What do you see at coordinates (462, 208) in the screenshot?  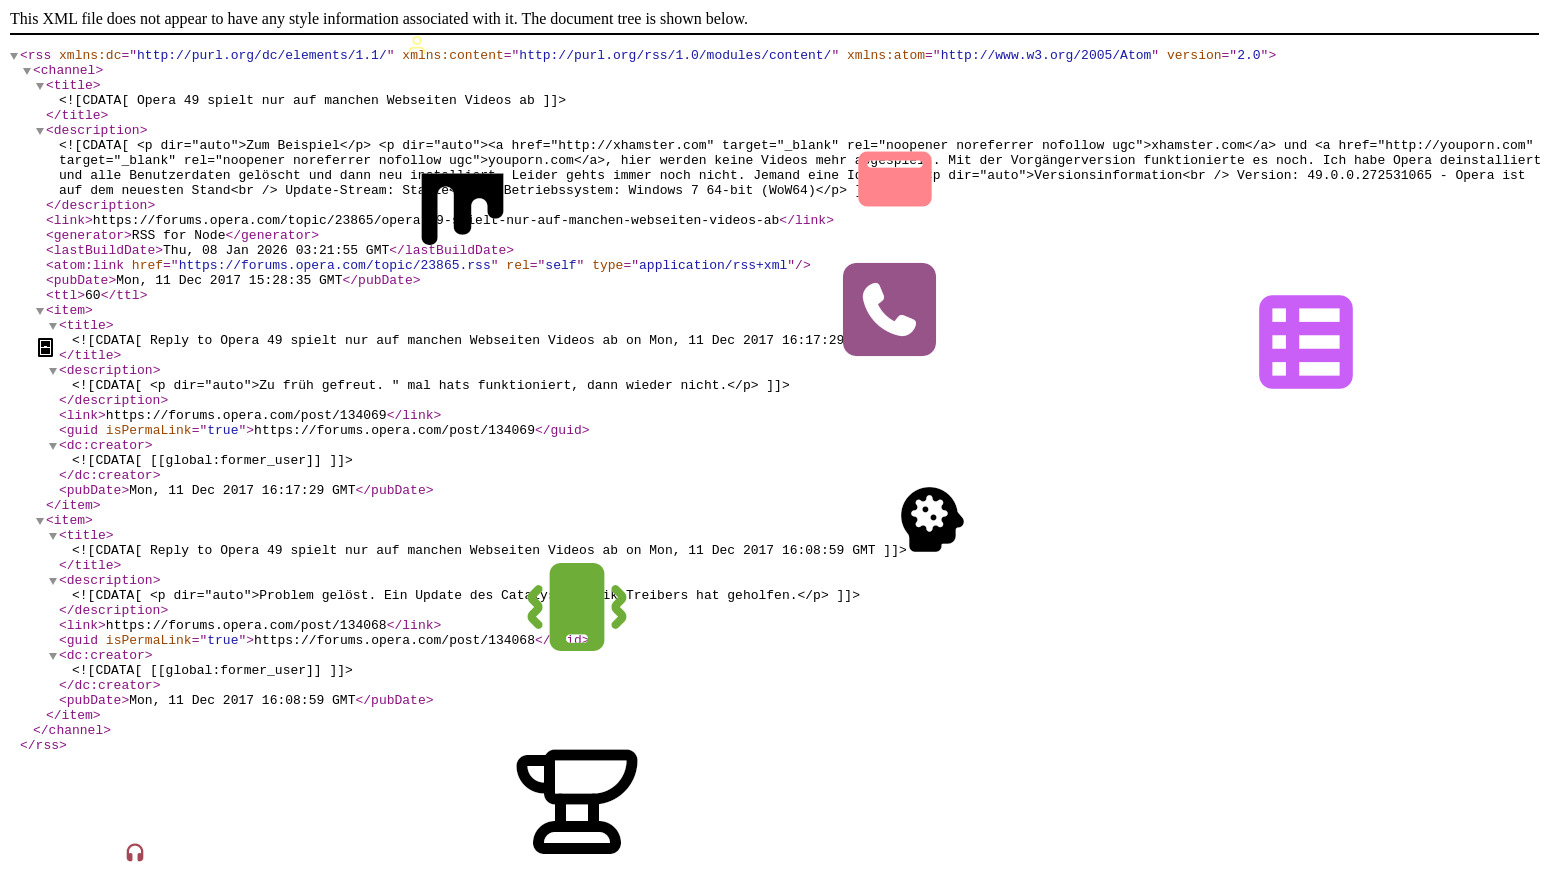 I see `Mix social bookmarking platform logo` at bounding box center [462, 208].